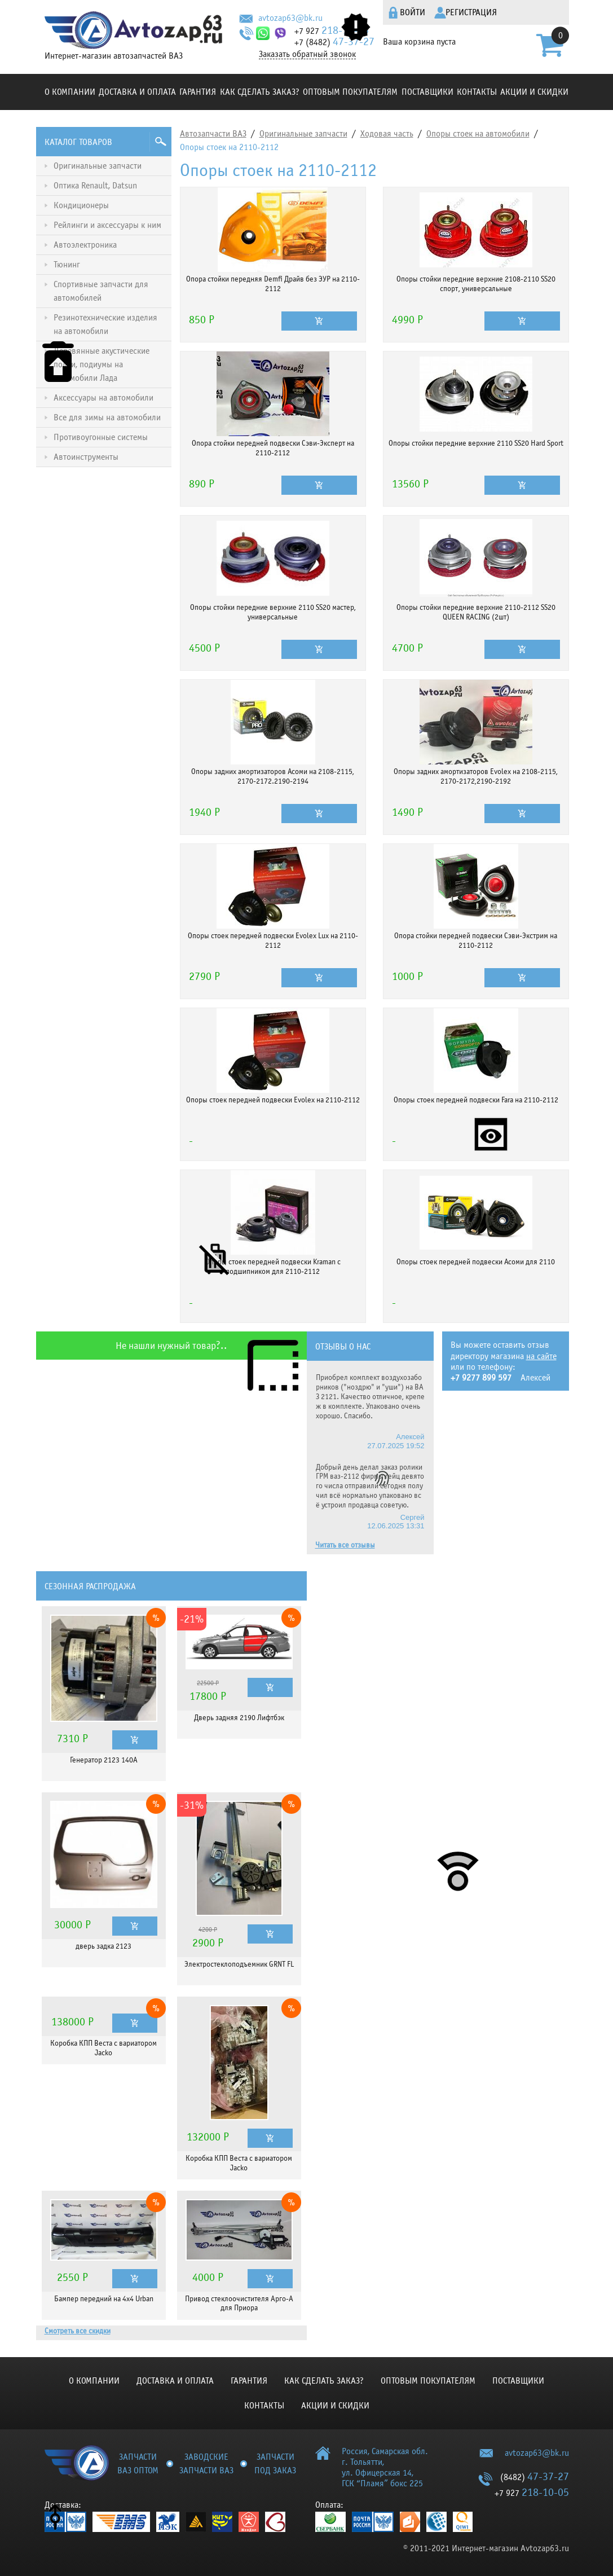 The height and width of the screenshot is (2576, 613). Describe the element at coordinates (458, 1870) in the screenshot. I see `calibrate your device's compass` at that location.